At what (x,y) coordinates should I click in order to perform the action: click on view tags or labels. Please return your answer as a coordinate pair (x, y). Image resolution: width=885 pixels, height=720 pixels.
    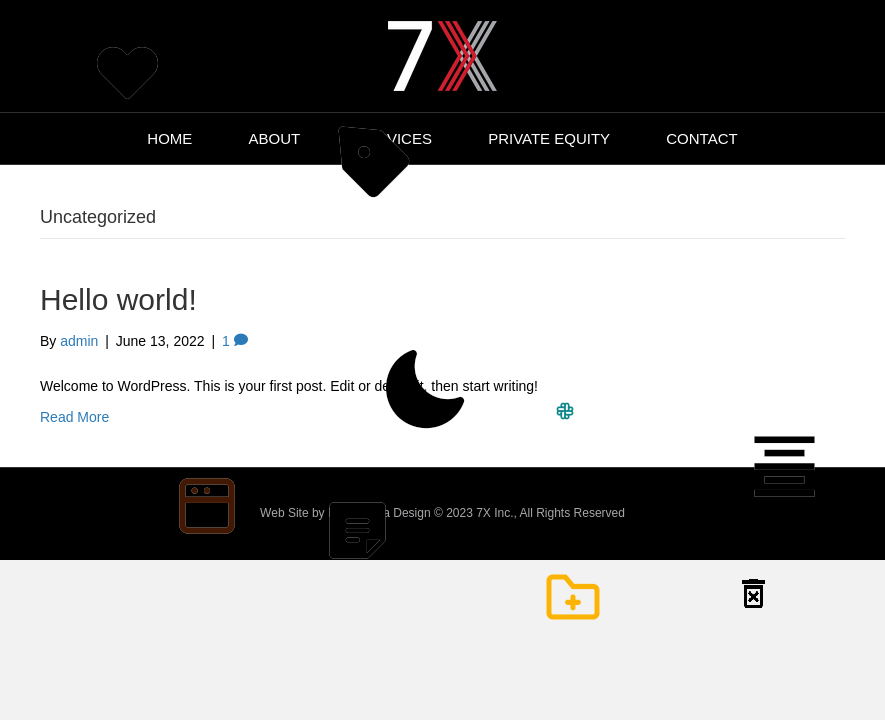
    Looking at the image, I should click on (370, 158).